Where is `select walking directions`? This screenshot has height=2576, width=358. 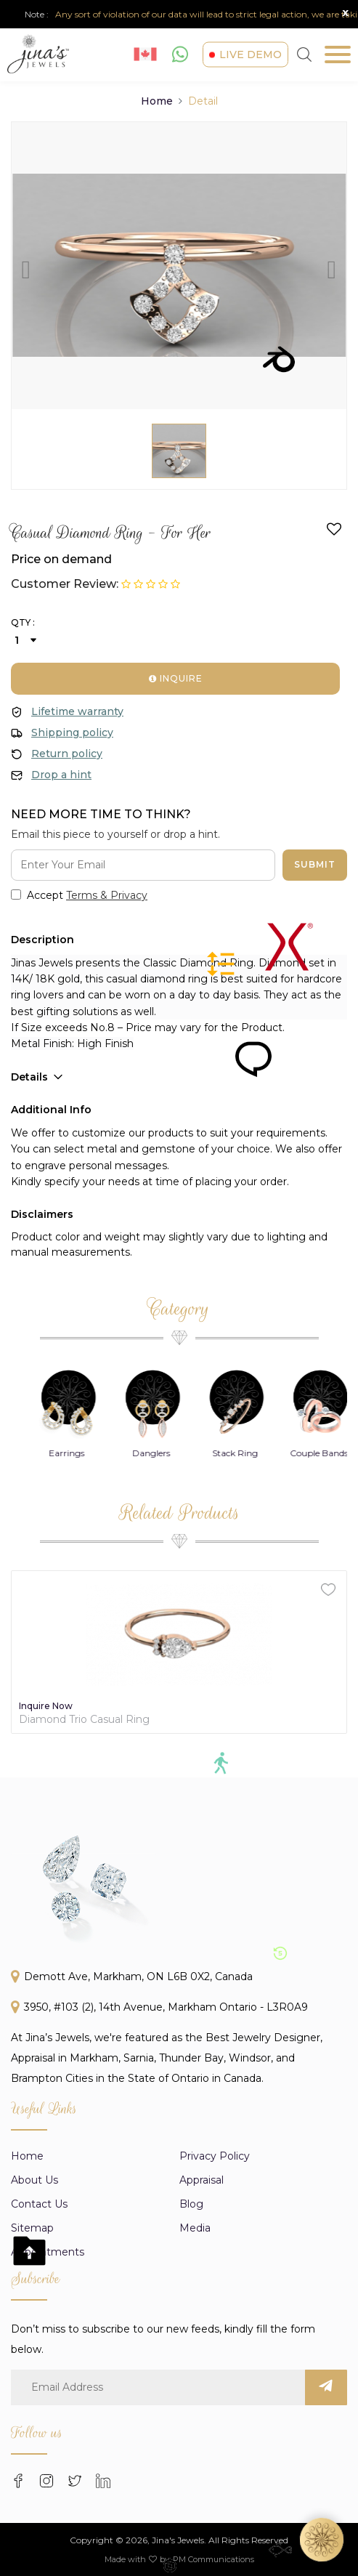
select walking directions is located at coordinates (221, 1763).